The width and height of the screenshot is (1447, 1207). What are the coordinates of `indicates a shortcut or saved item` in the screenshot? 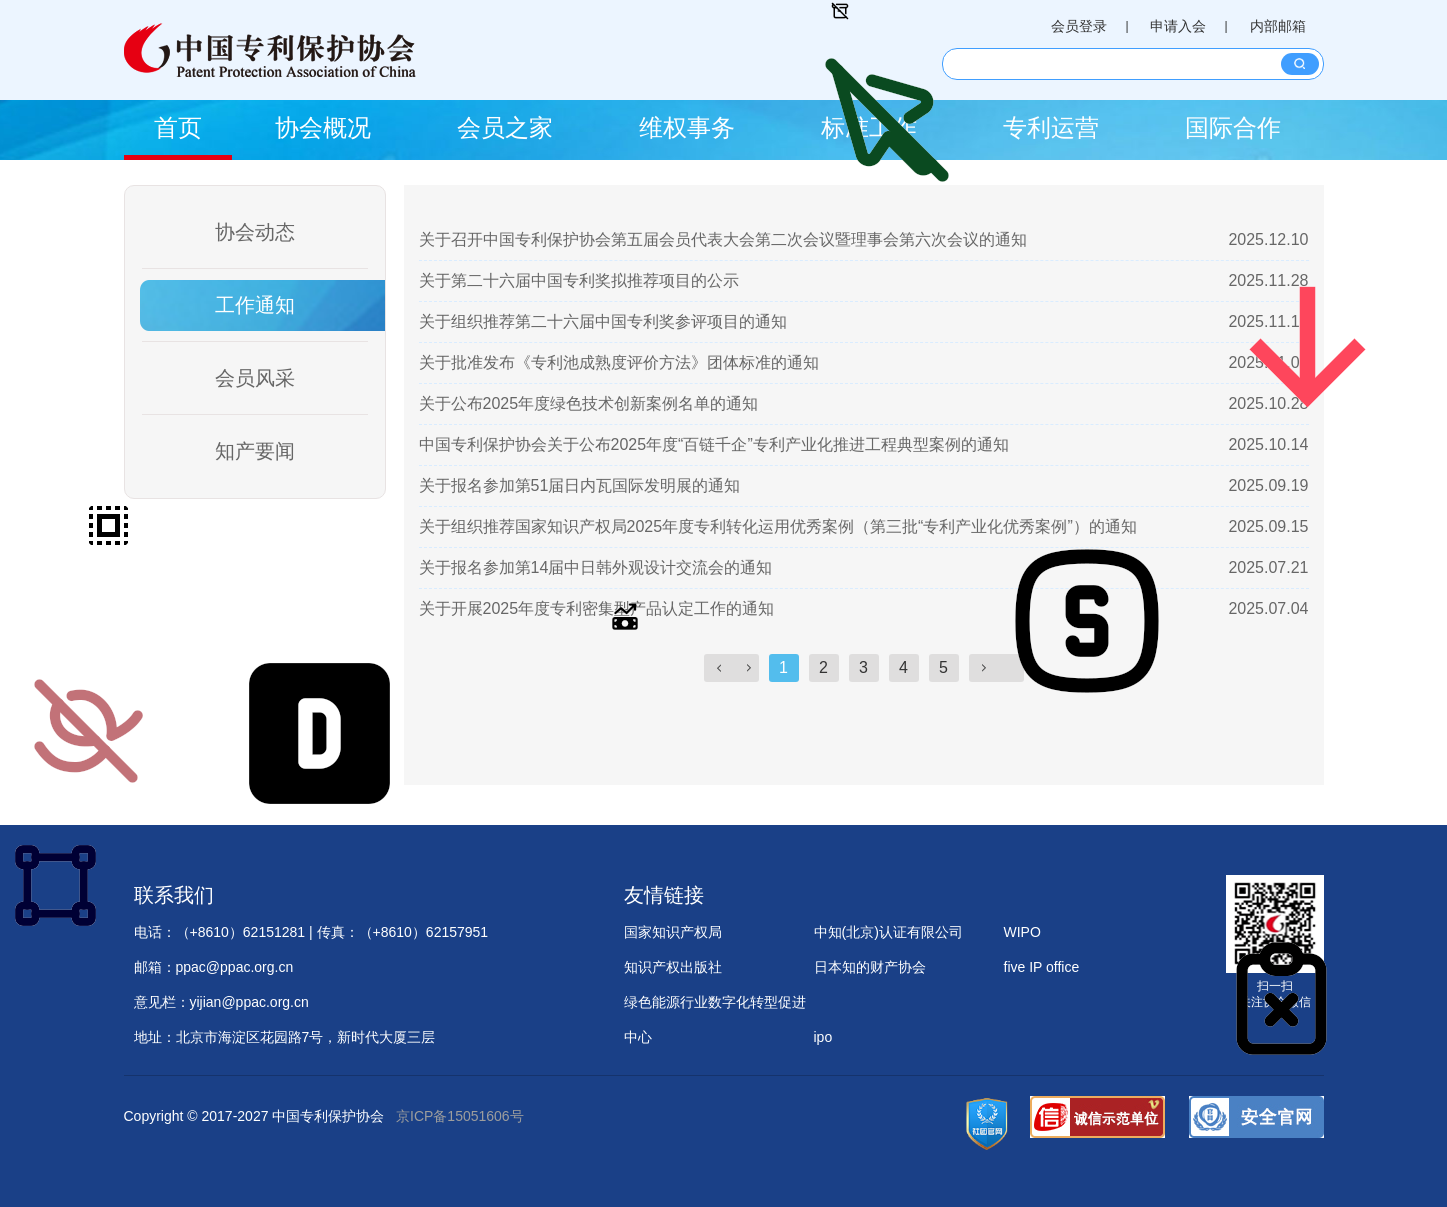 It's located at (1087, 621).